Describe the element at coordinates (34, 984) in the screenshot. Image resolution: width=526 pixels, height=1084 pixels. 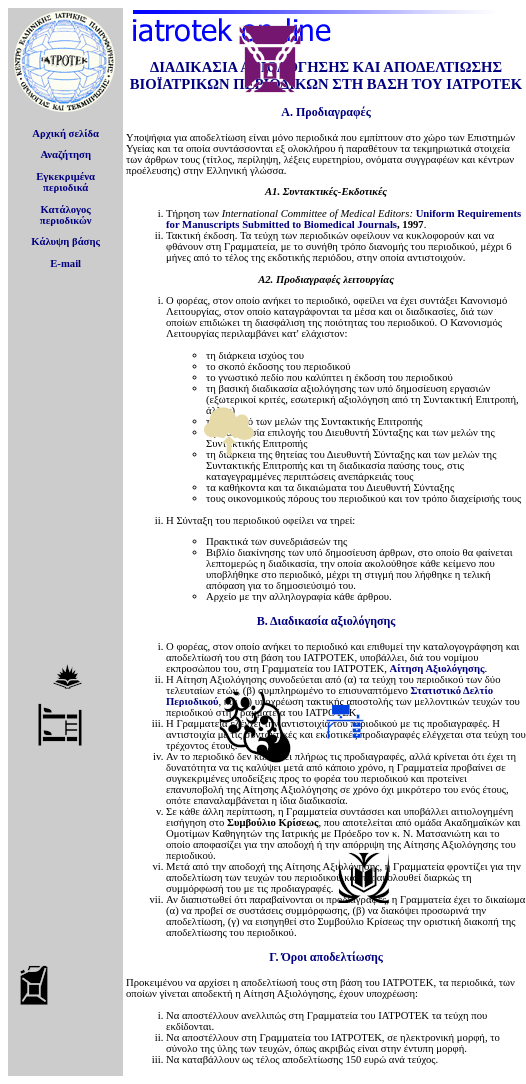
I see `fuel or gas container item in game inventory` at that location.